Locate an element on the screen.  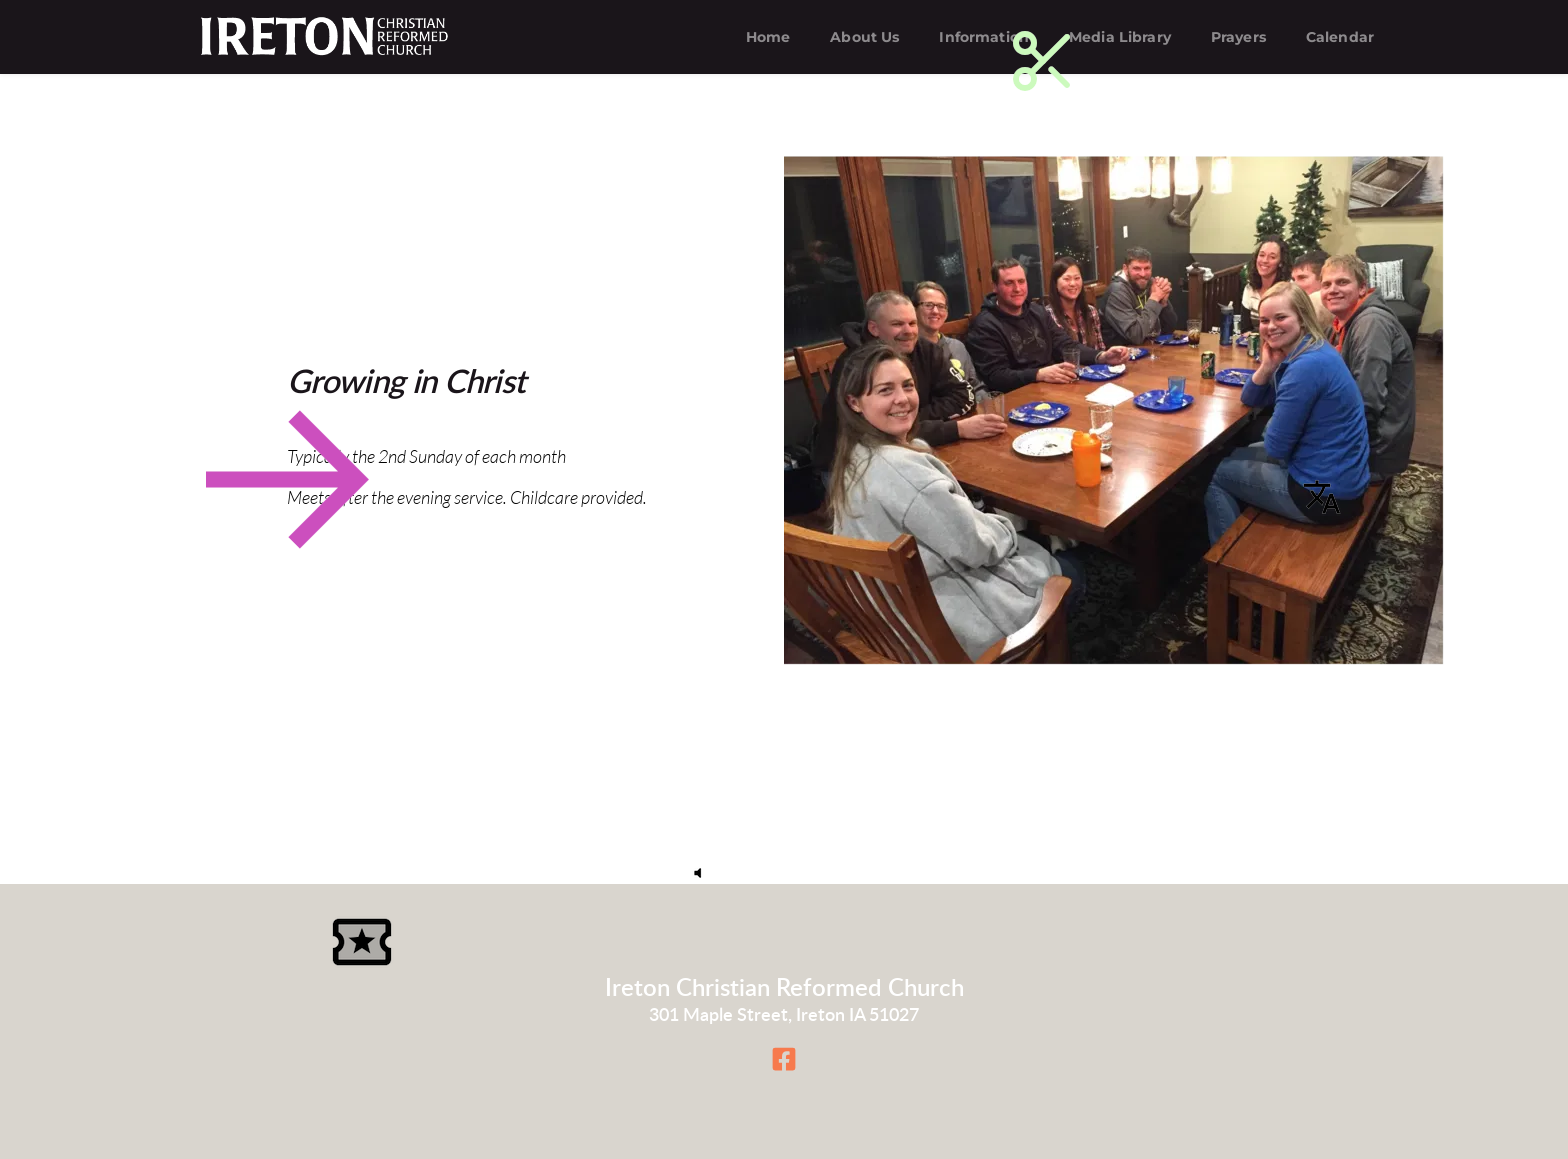
cut selected content is located at coordinates (1043, 61).